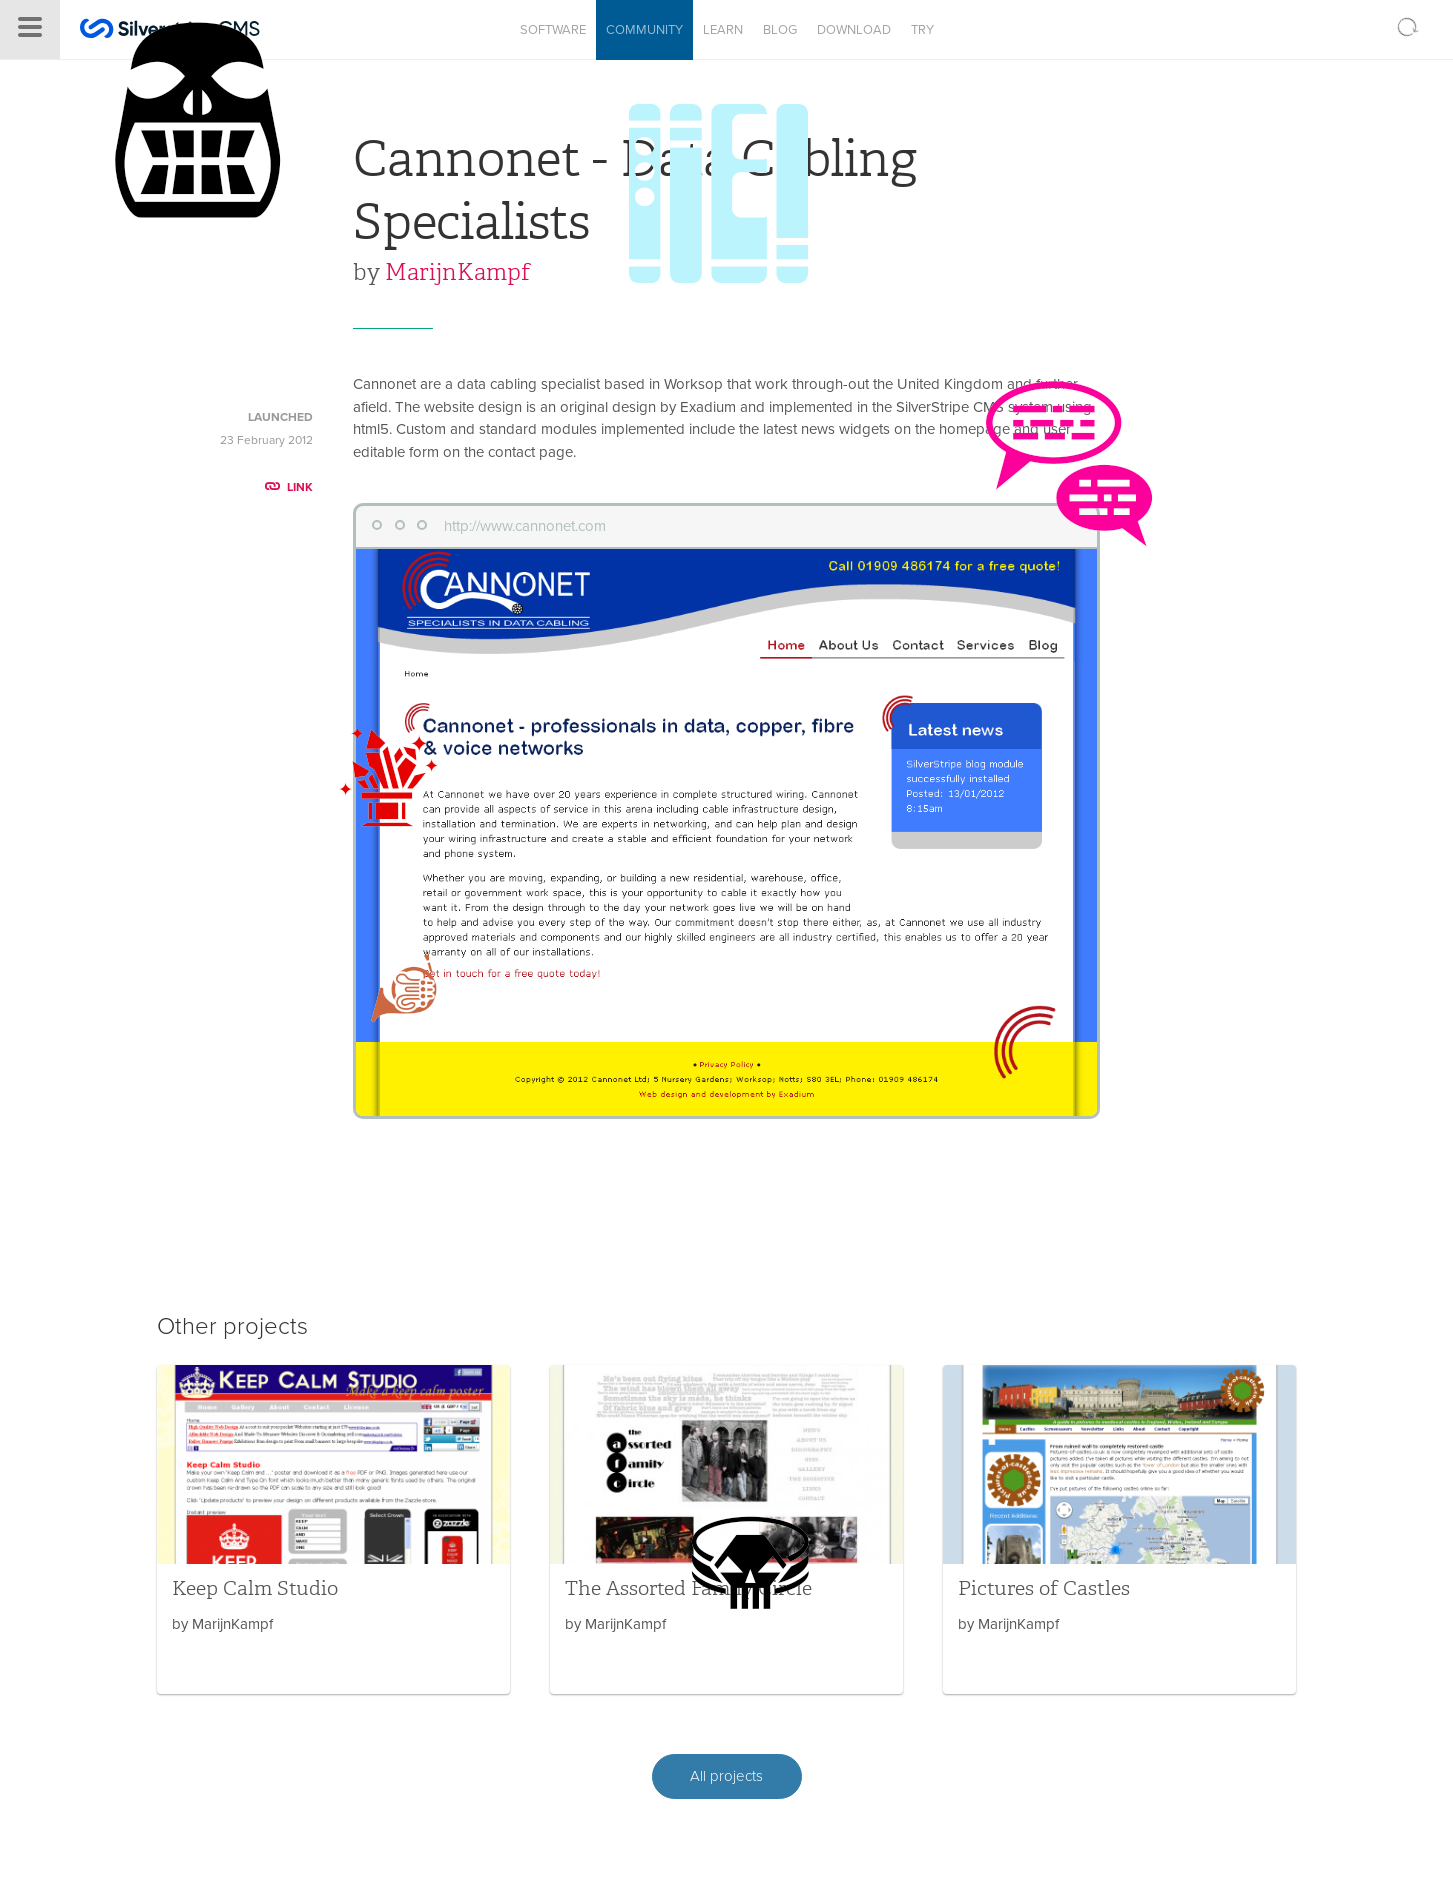 Image resolution: width=1453 pixels, height=1877 pixels. What do you see at coordinates (750, 1564) in the screenshot?
I see `select a skull emblem or signet for your profile` at bounding box center [750, 1564].